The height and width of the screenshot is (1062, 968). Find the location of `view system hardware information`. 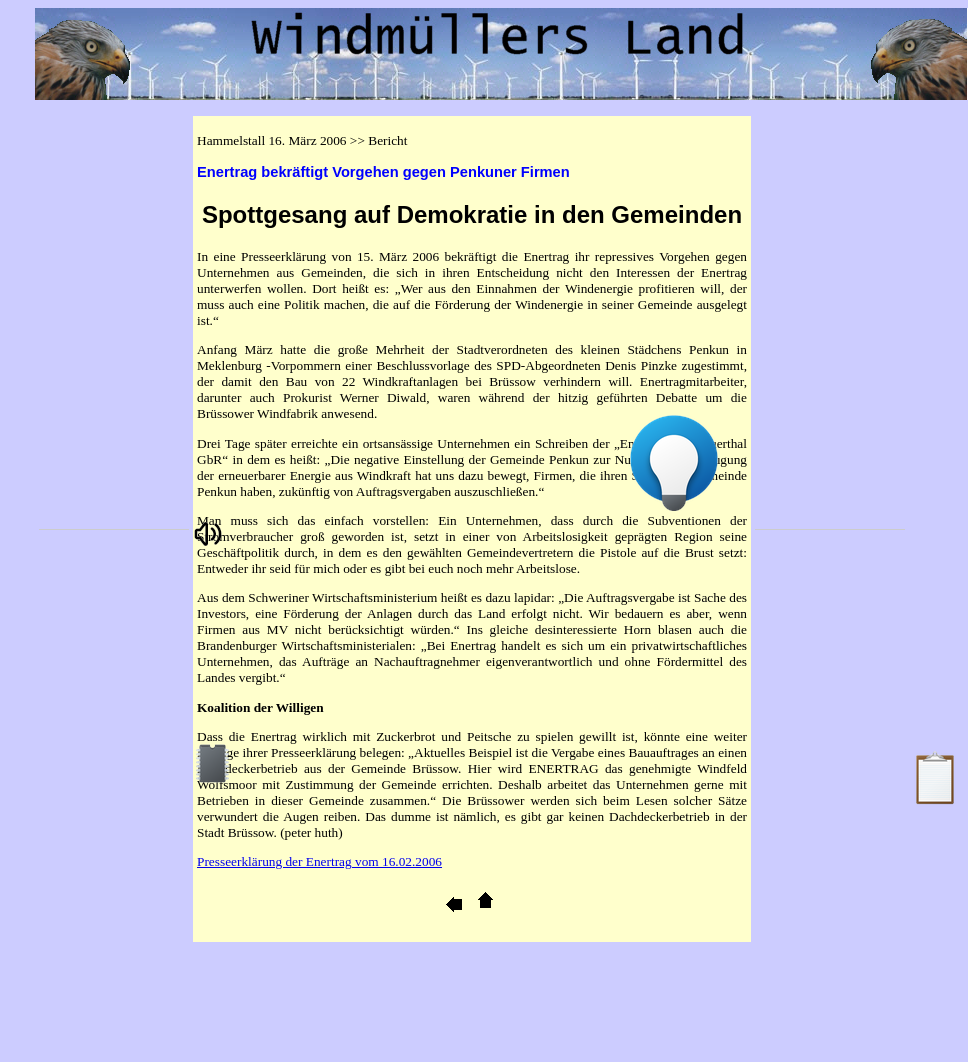

view system hardware information is located at coordinates (212, 763).